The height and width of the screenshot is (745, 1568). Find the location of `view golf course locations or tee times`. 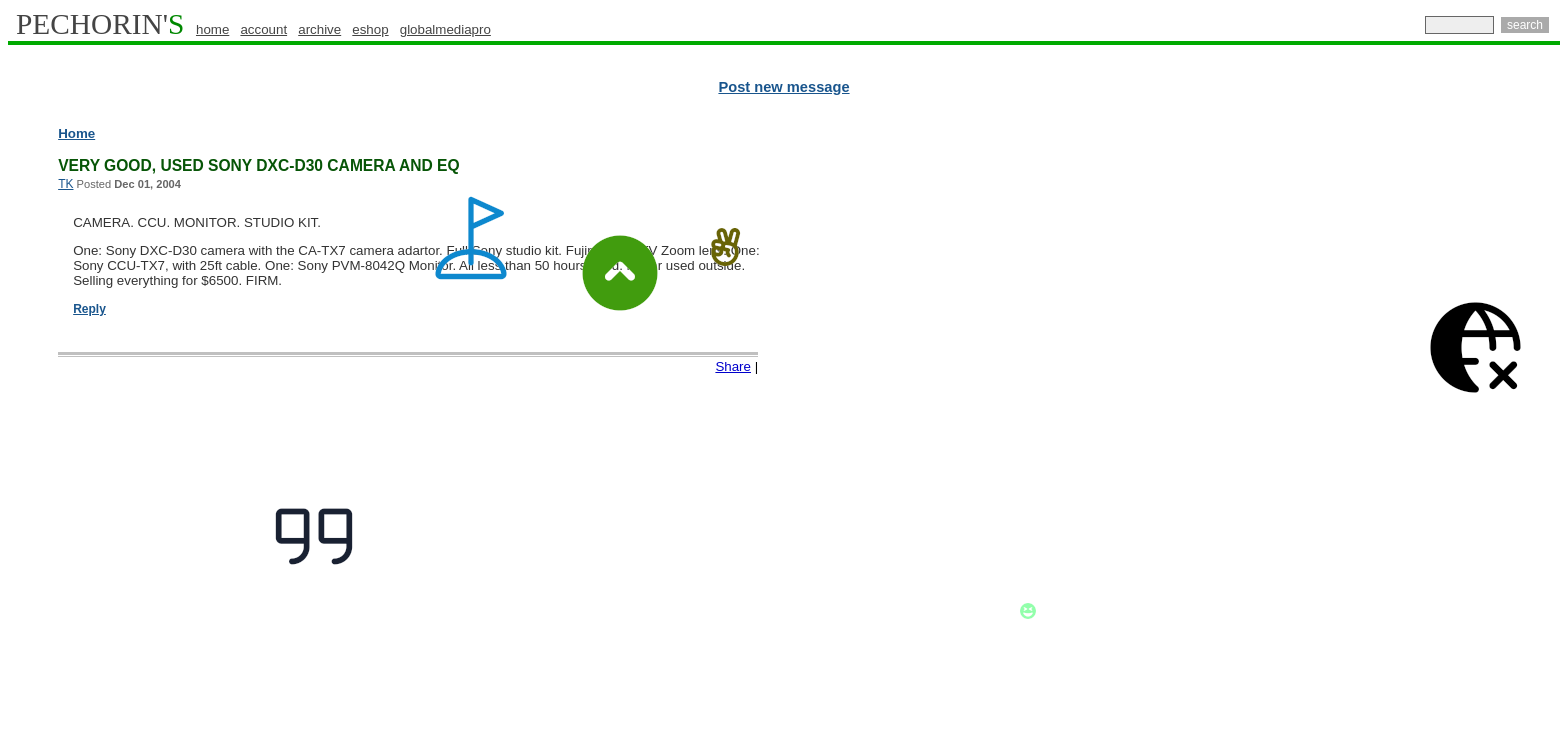

view golf course locations or tee times is located at coordinates (471, 238).